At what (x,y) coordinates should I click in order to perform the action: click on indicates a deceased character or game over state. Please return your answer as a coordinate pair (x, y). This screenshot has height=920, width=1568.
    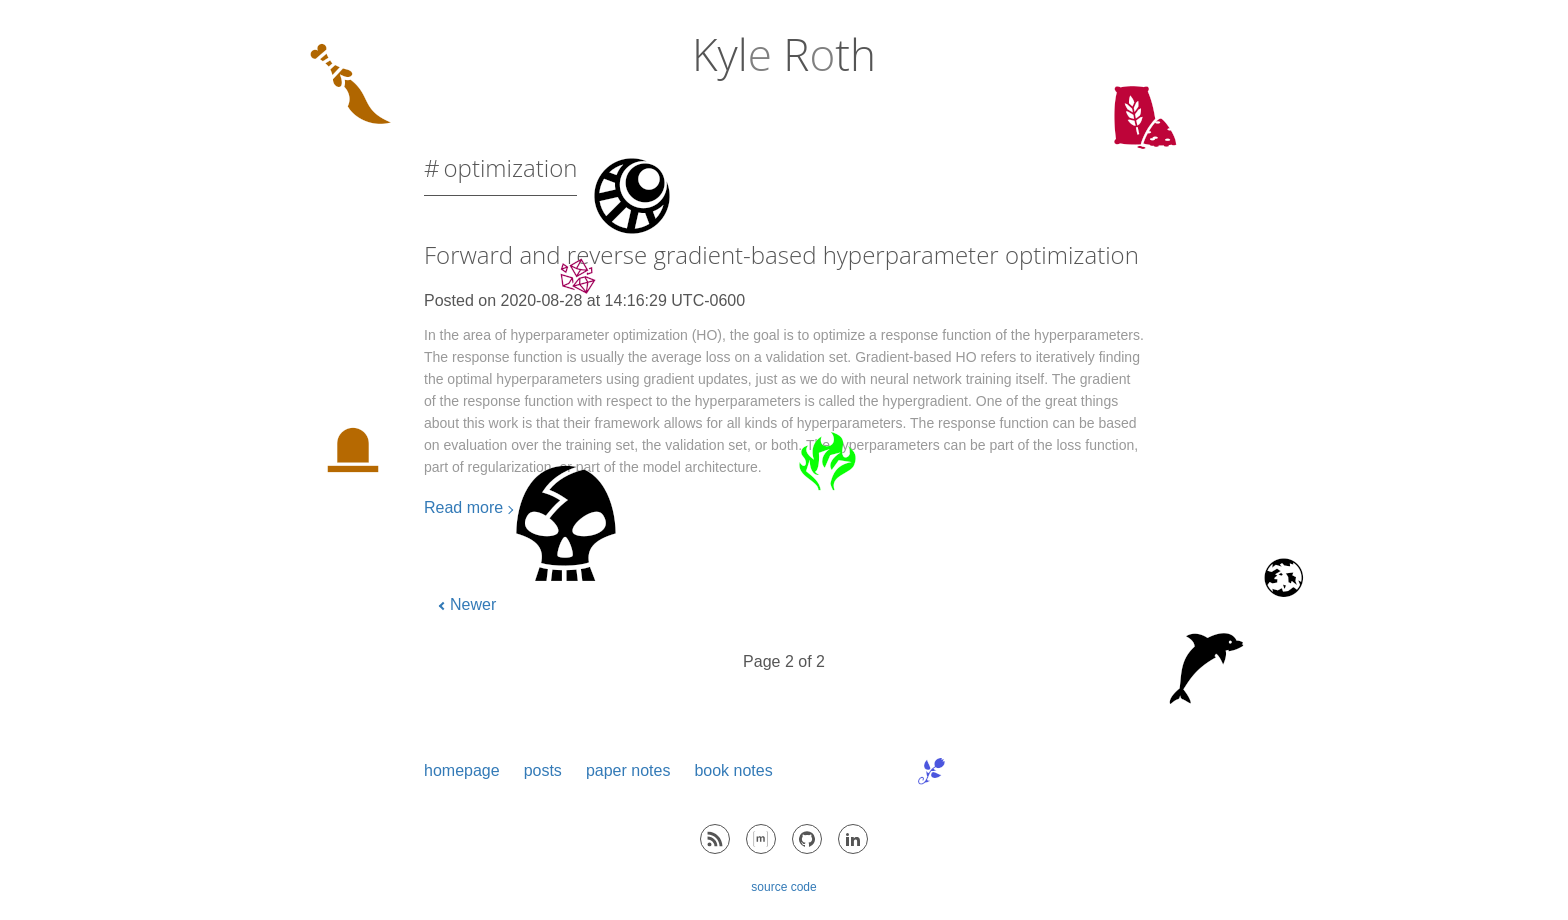
    Looking at the image, I should click on (353, 450).